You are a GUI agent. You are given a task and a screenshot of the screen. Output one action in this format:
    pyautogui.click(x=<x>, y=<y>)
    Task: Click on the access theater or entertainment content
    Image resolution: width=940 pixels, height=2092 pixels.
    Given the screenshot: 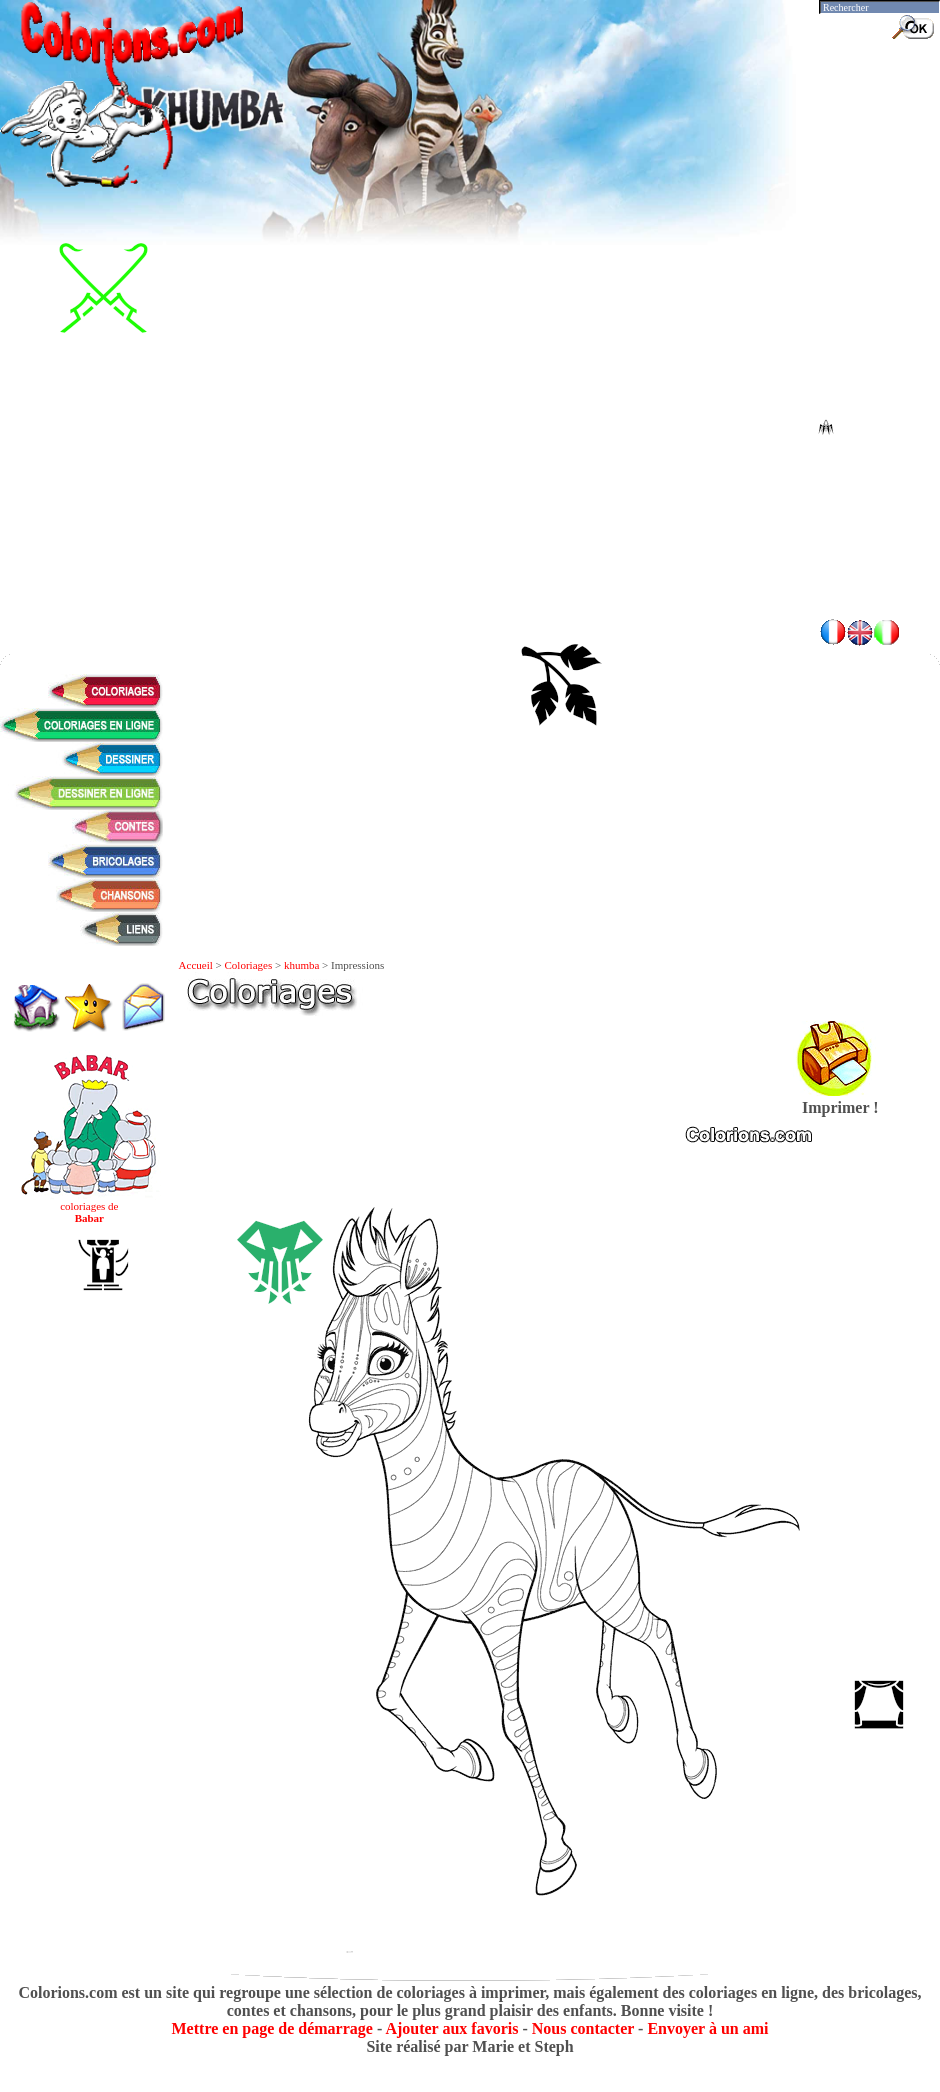 What is the action you would take?
    pyautogui.click(x=879, y=1705)
    